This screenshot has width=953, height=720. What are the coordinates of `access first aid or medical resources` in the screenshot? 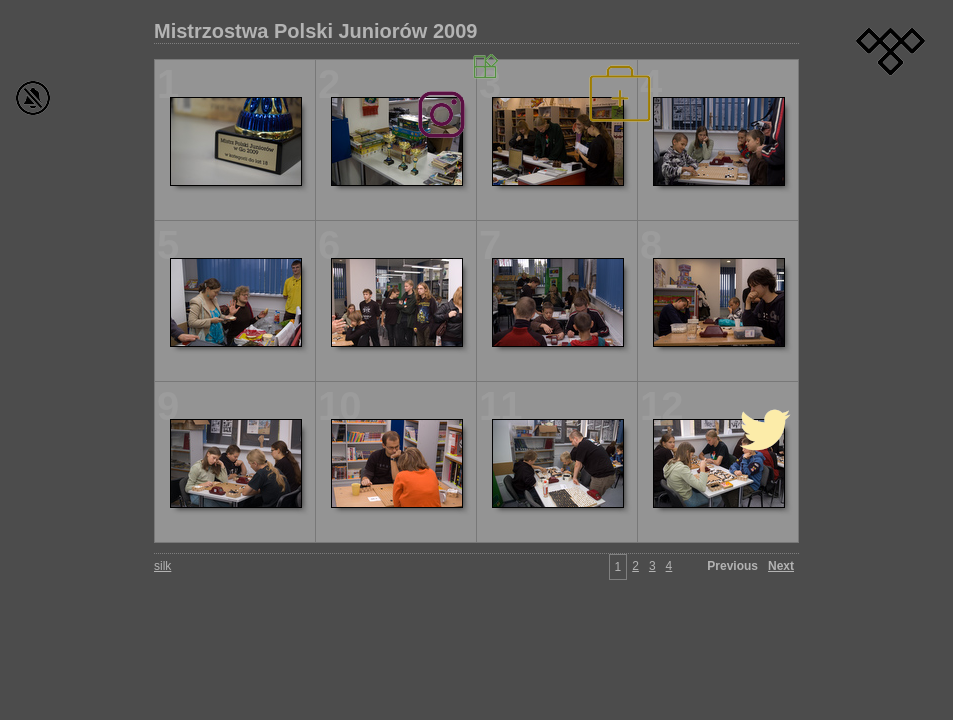 It's located at (620, 96).